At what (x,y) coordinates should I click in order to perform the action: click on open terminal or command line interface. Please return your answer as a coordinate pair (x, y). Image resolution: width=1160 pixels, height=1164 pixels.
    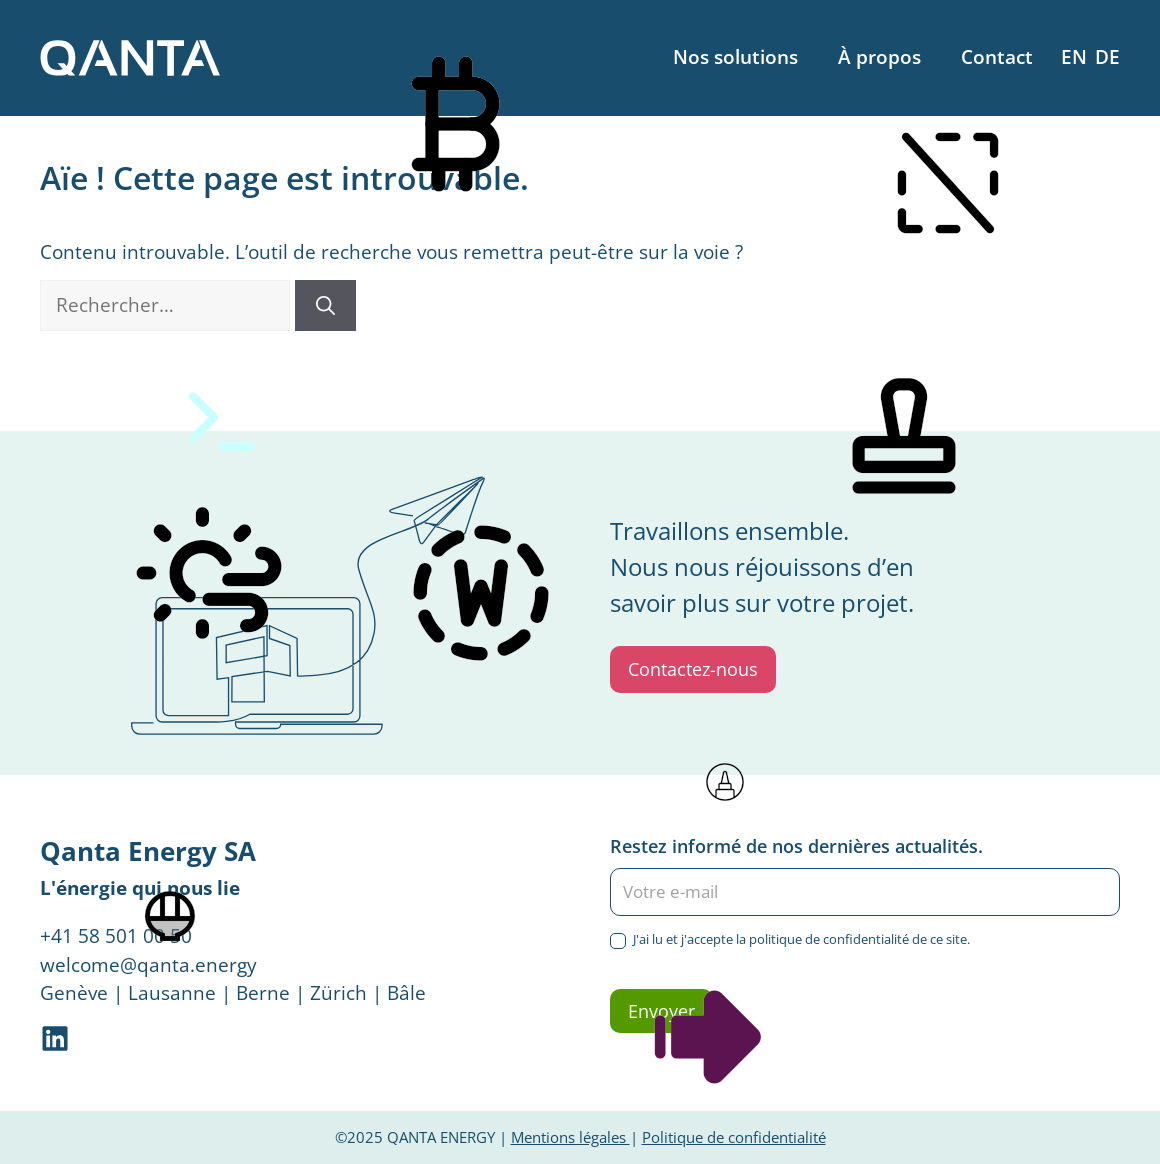
    Looking at the image, I should click on (222, 417).